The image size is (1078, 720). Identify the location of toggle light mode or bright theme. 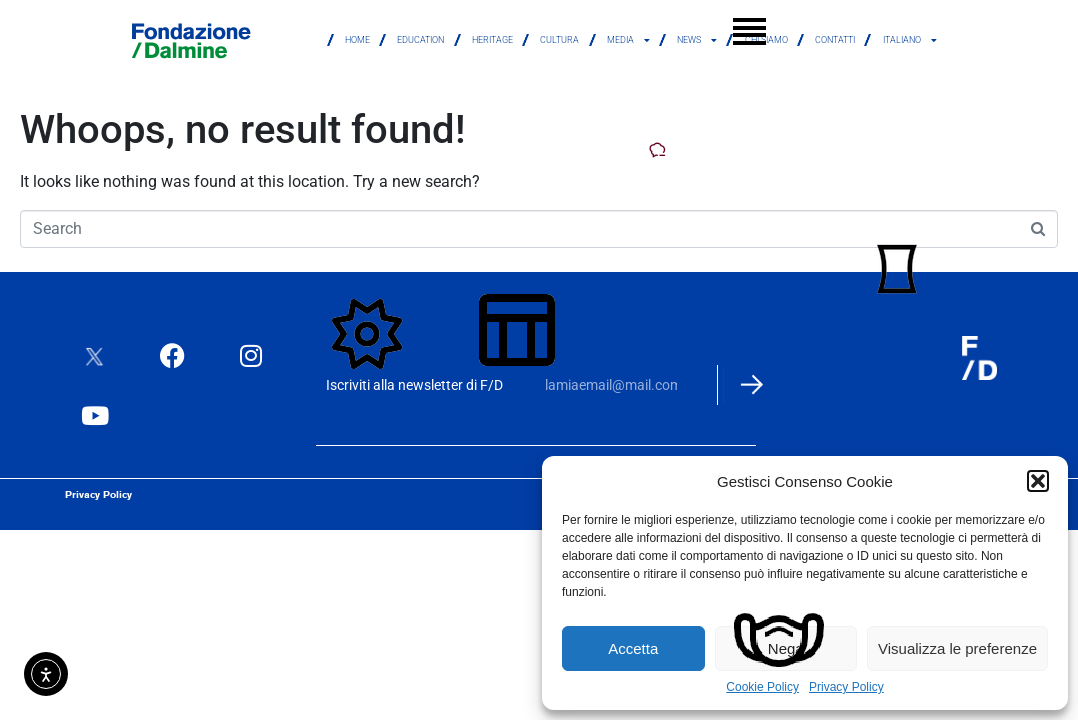
(367, 334).